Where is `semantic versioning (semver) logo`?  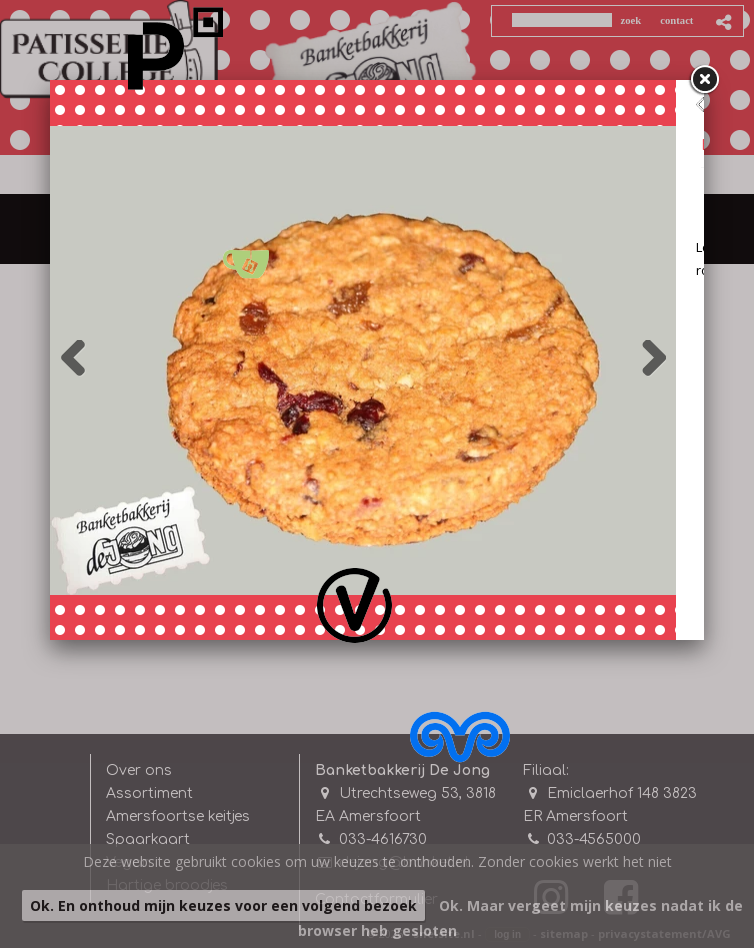 semantic versioning (semver) logo is located at coordinates (354, 605).